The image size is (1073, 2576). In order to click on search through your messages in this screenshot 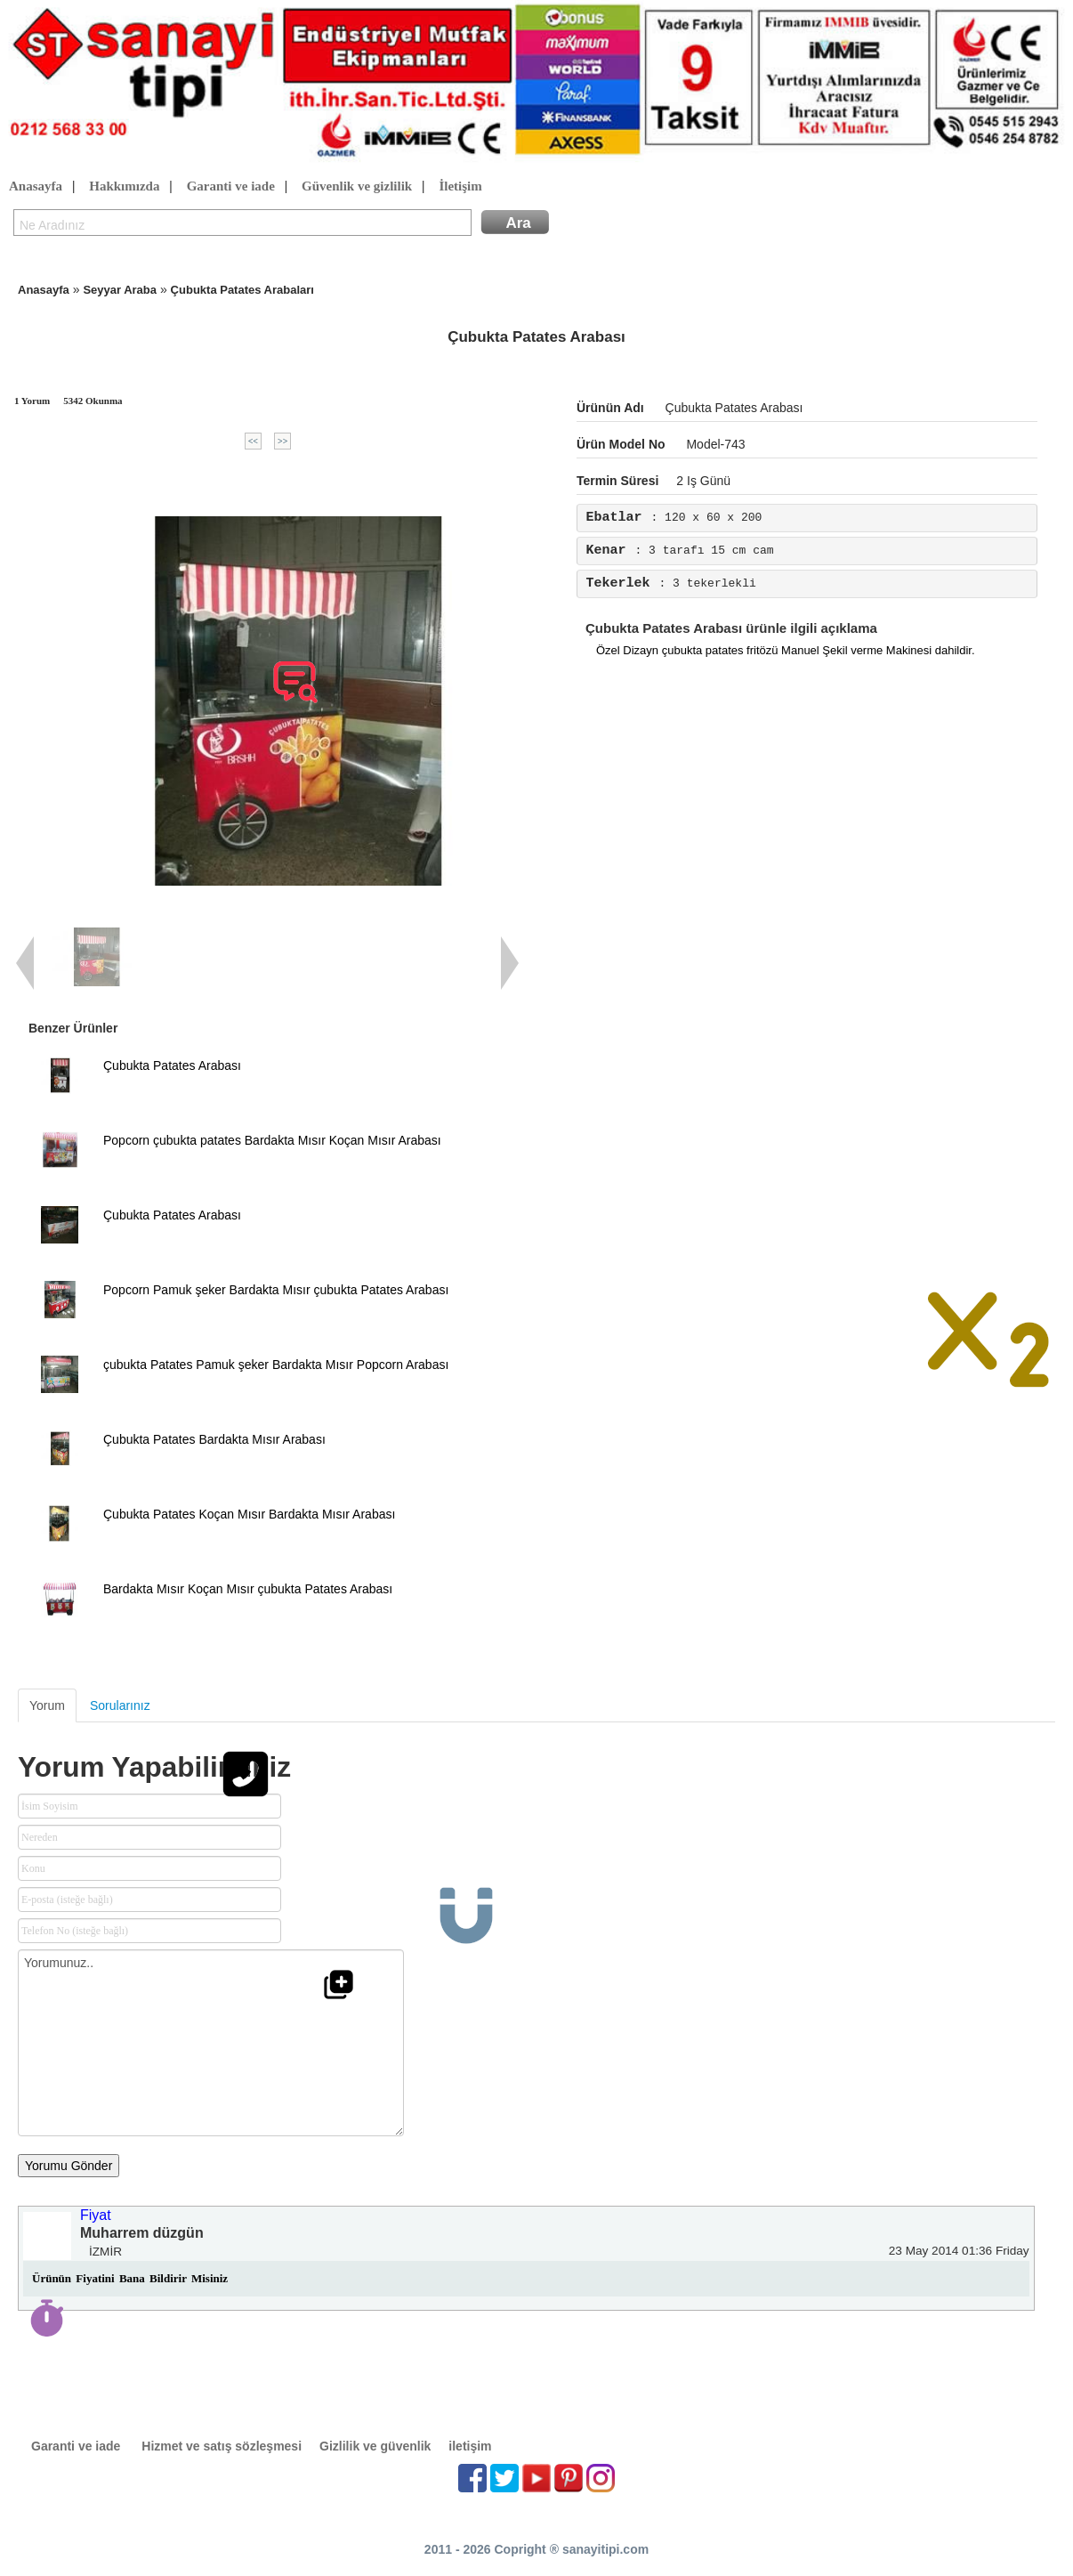, I will do `click(294, 680)`.